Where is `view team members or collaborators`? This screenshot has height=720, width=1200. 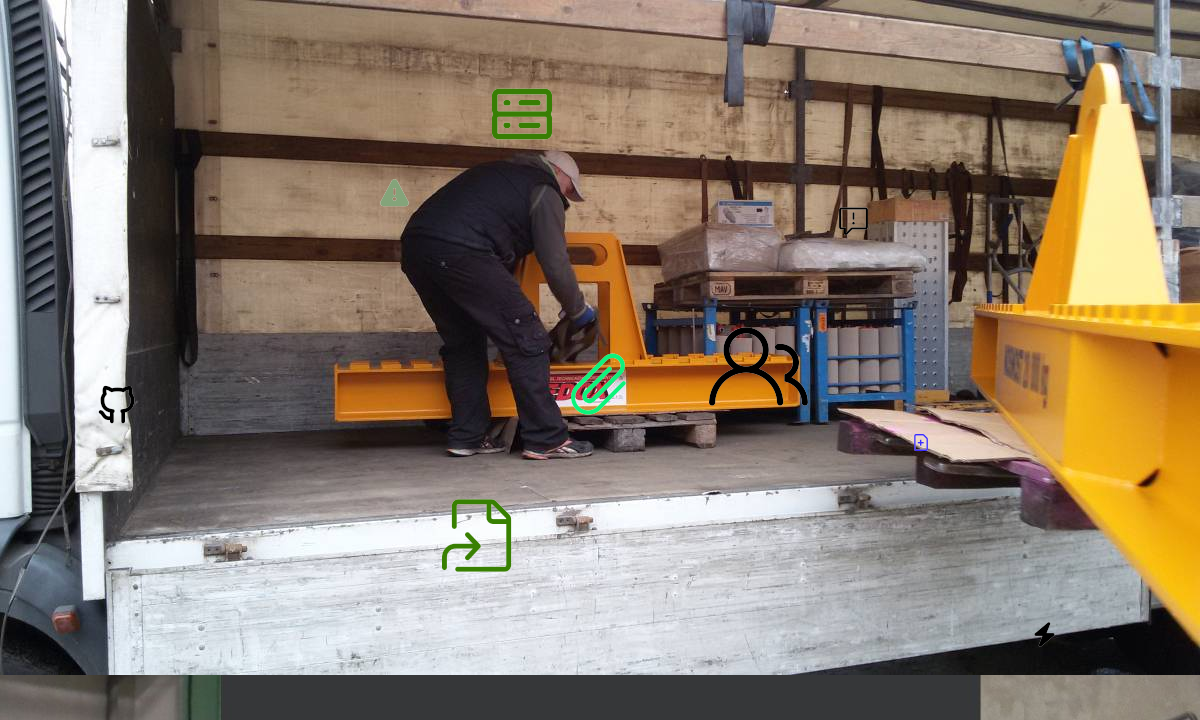 view team members or collaborators is located at coordinates (758, 366).